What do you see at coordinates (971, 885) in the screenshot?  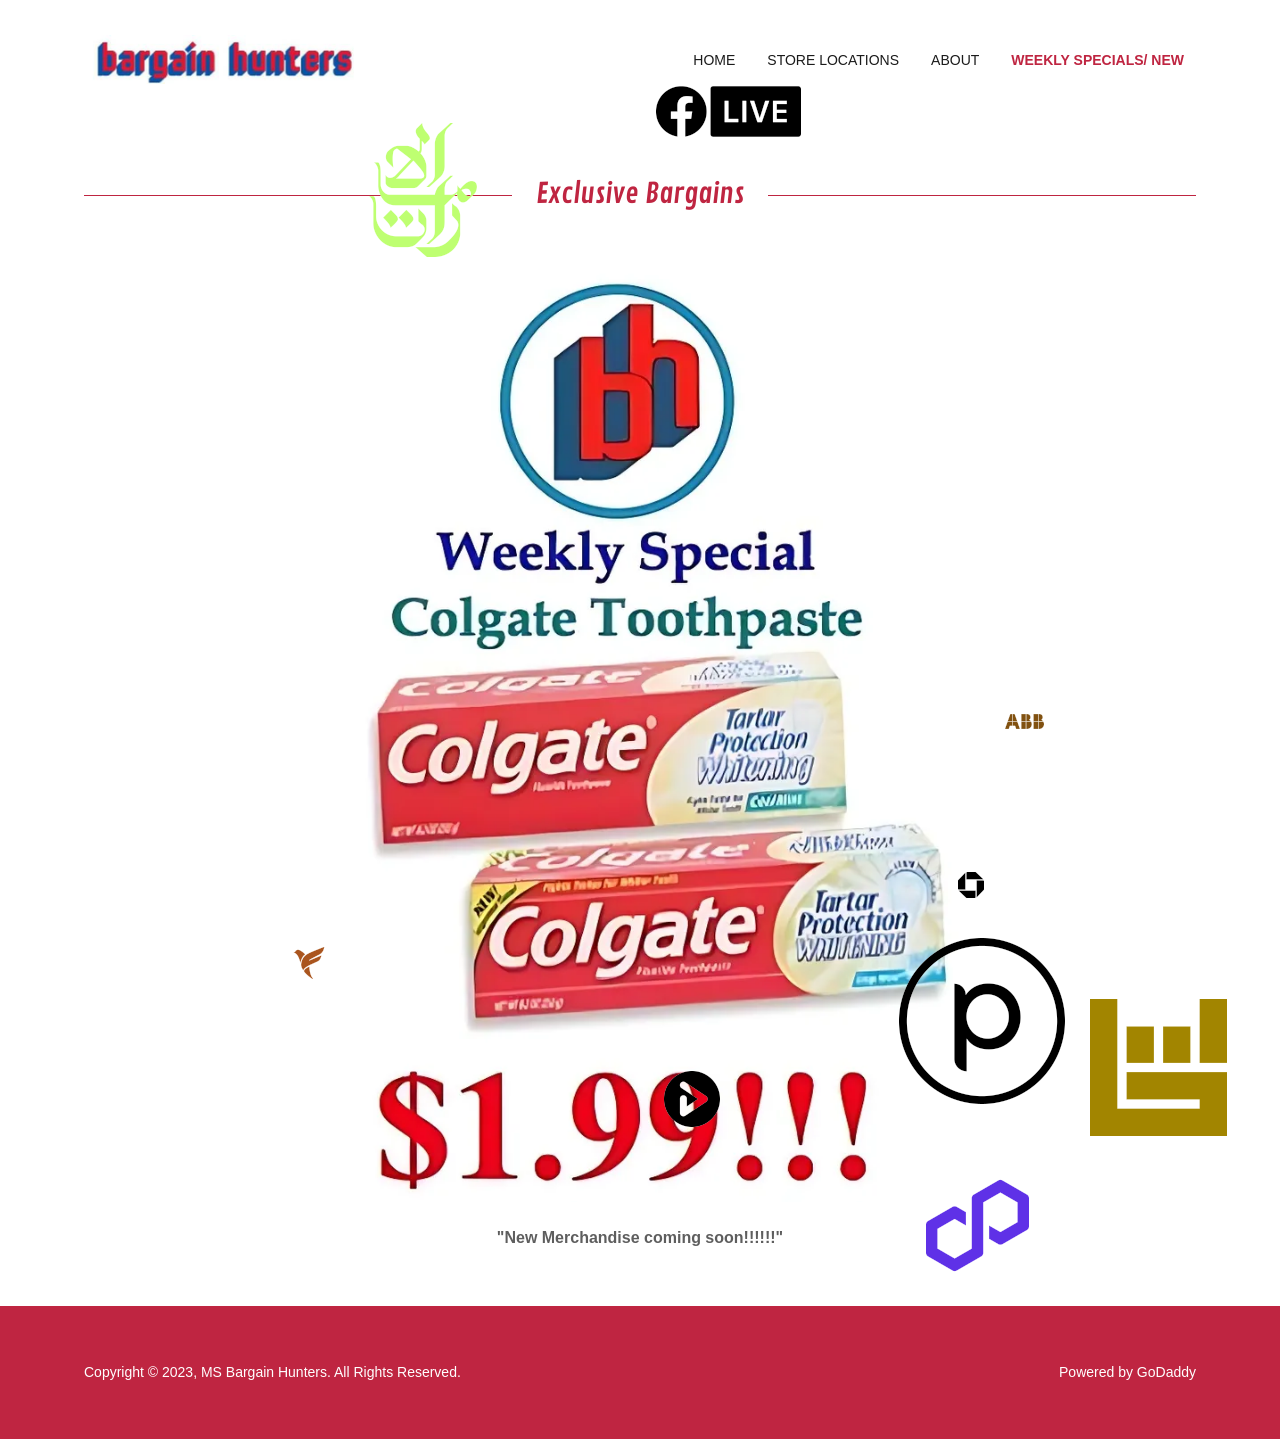 I see `open the Chase banking app` at bounding box center [971, 885].